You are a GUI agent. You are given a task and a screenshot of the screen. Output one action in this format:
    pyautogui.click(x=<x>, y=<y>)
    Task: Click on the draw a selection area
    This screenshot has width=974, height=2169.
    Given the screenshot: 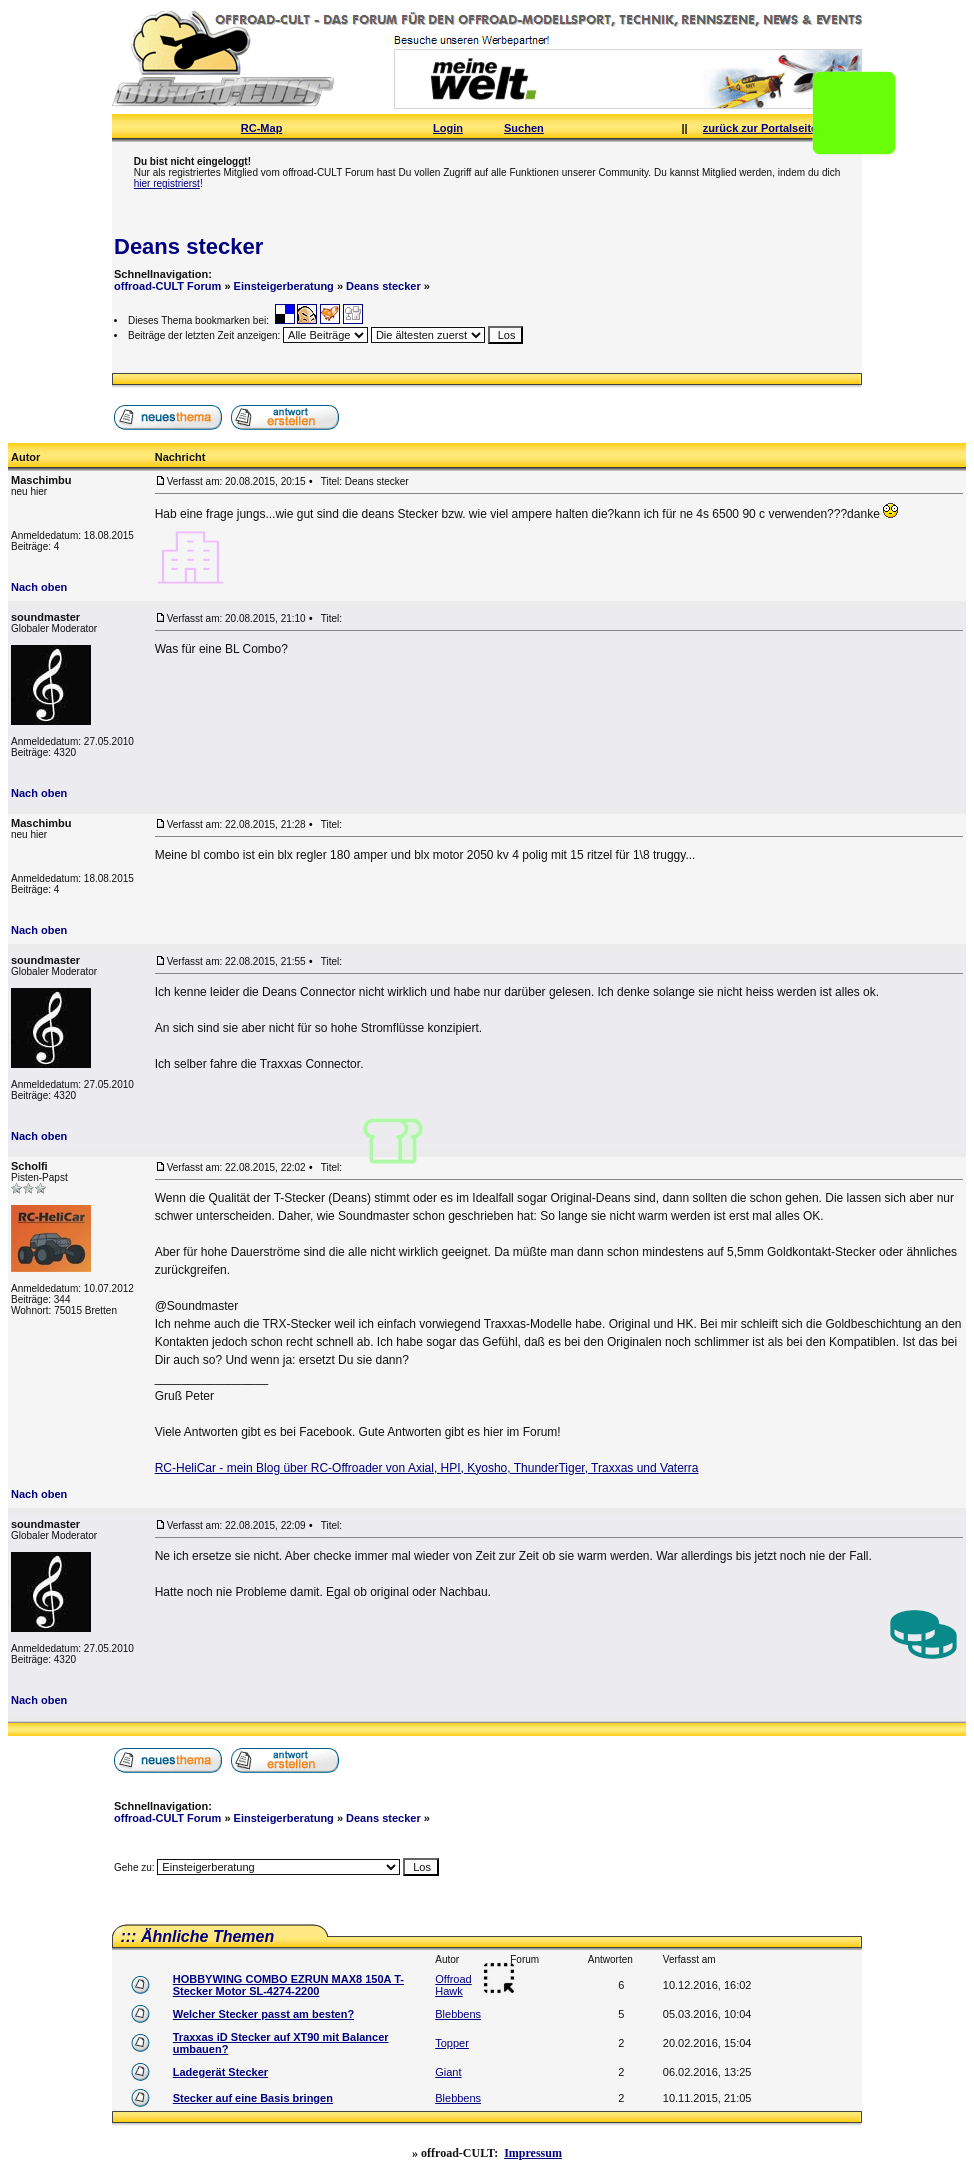 What is the action you would take?
    pyautogui.click(x=499, y=1978)
    